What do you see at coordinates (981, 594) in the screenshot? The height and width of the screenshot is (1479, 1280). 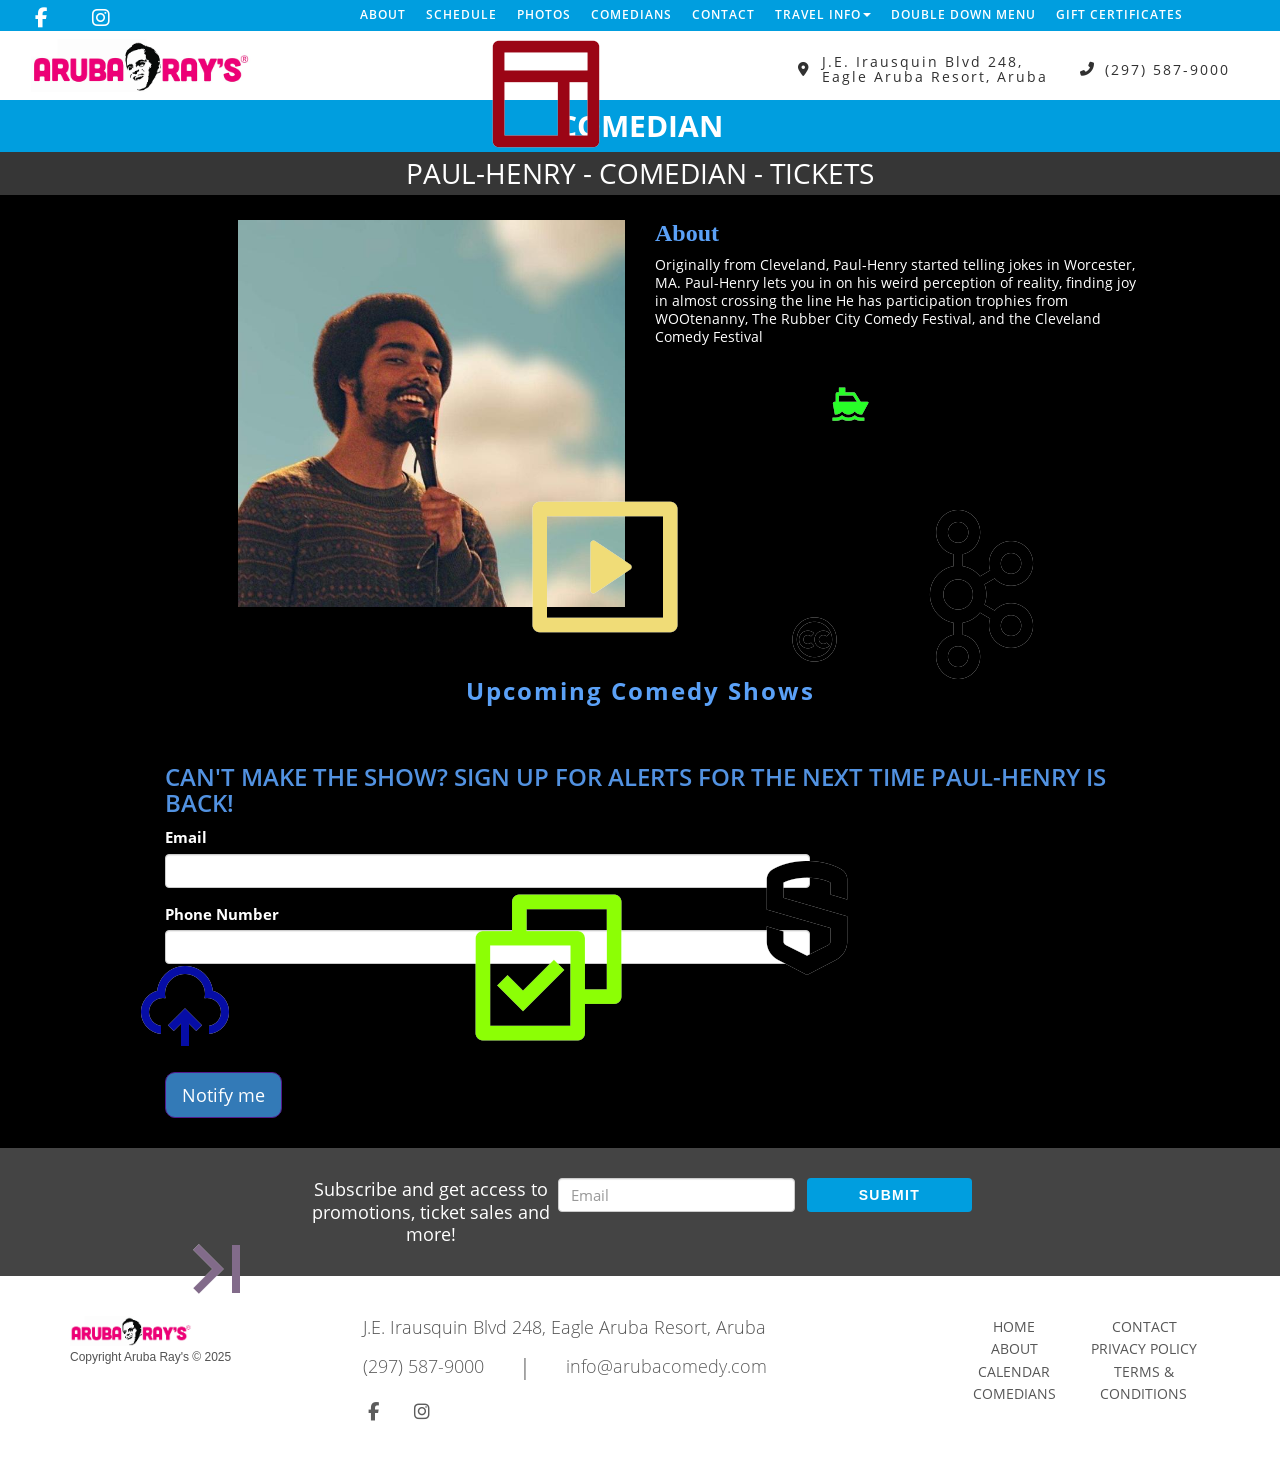 I see `Apache Kafka logo` at bounding box center [981, 594].